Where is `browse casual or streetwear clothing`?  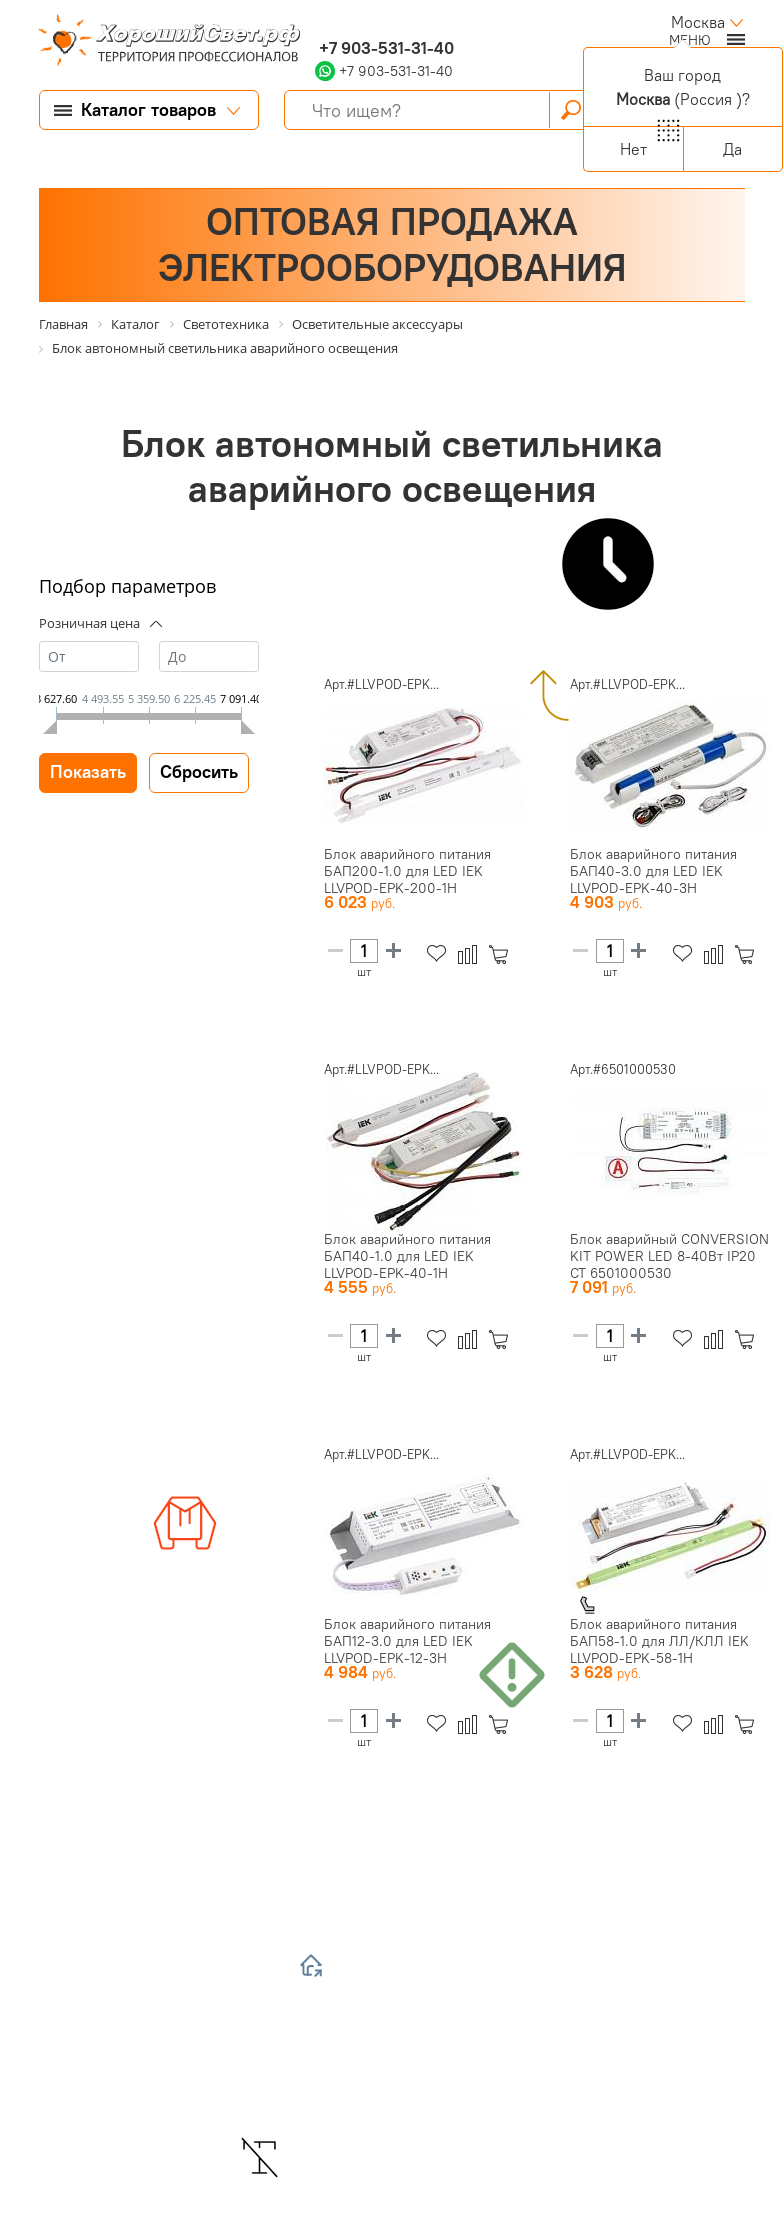
browse casual or streetwear clothing is located at coordinates (185, 1523).